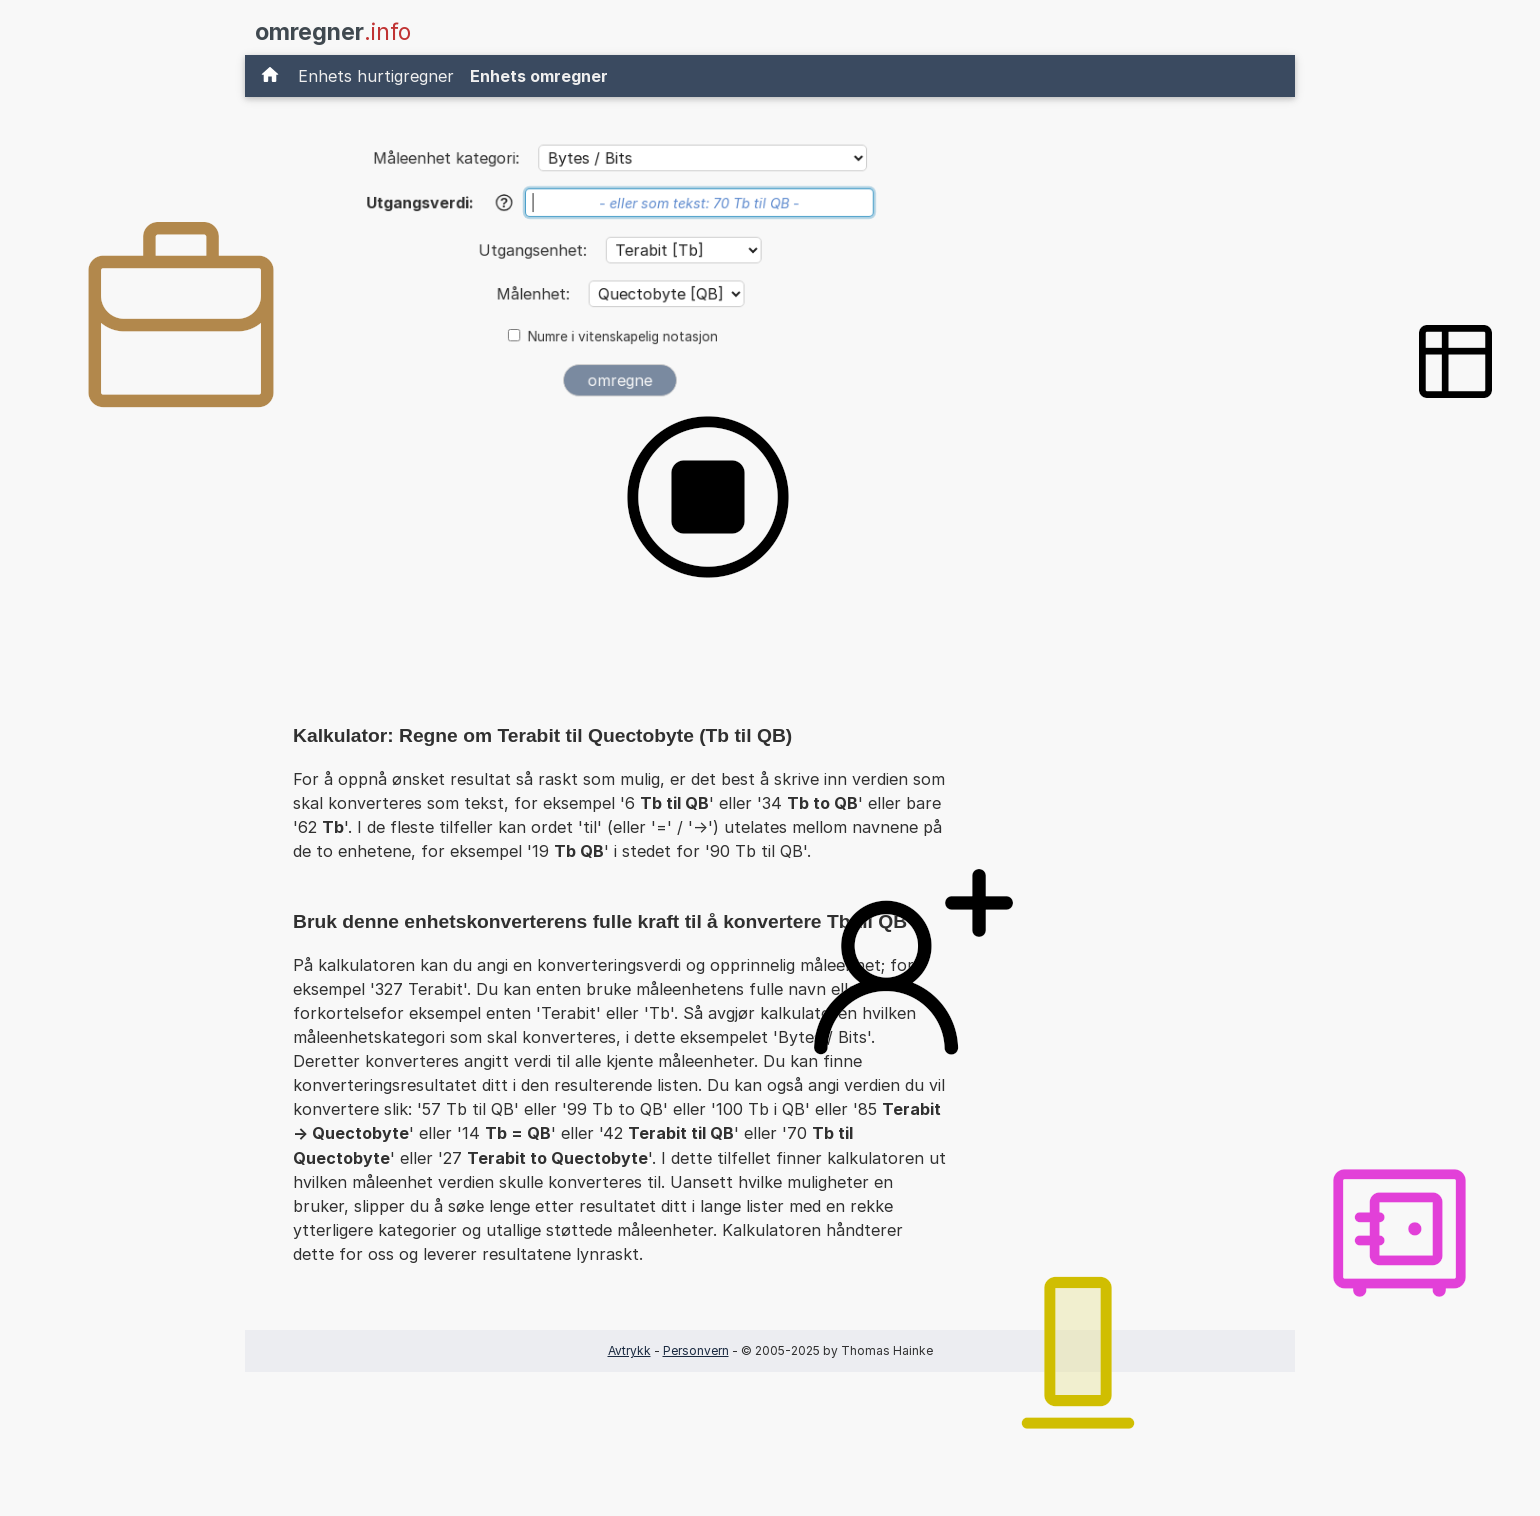  I want to click on align object to bottom edge, so click(1078, 1350).